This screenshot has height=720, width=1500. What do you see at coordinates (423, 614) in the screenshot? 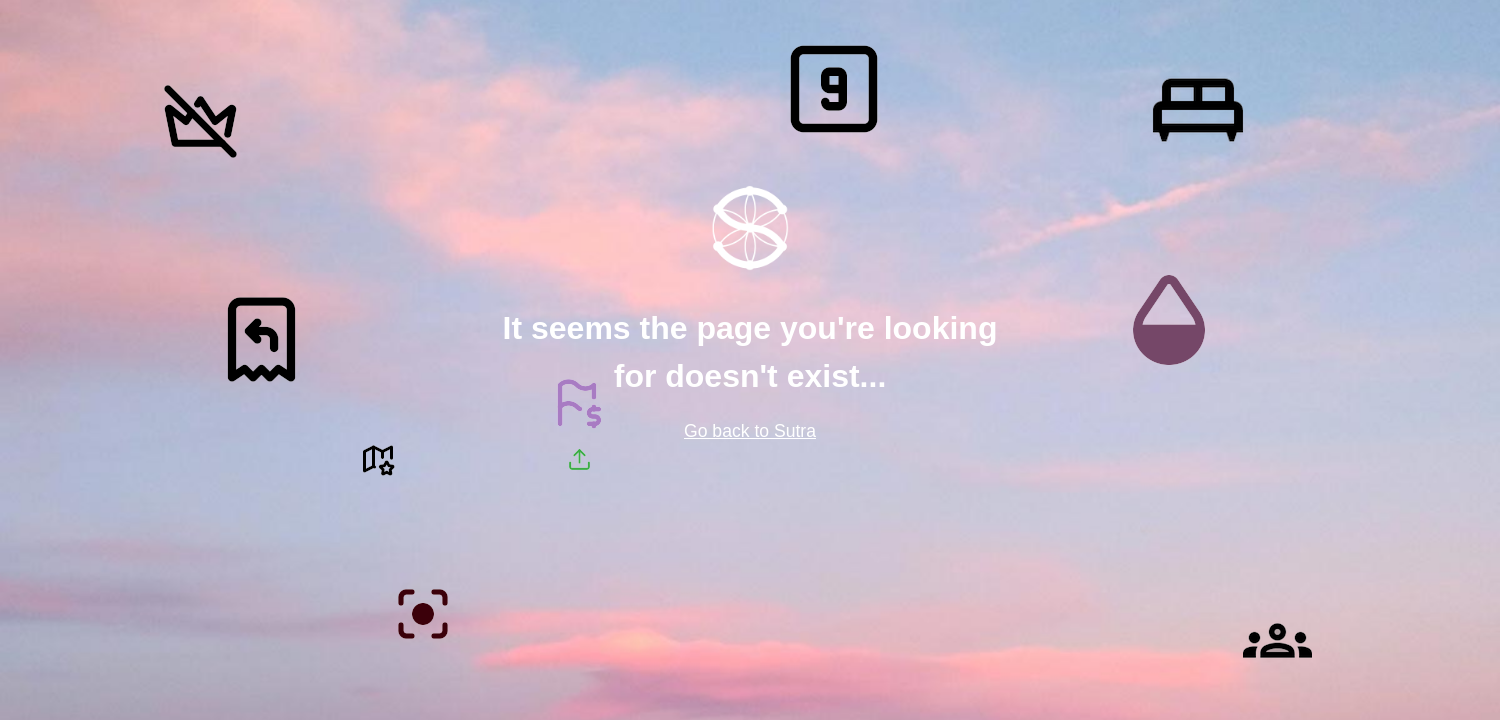
I see `capture a photo or screenshot` at bounding box center [423, 614].